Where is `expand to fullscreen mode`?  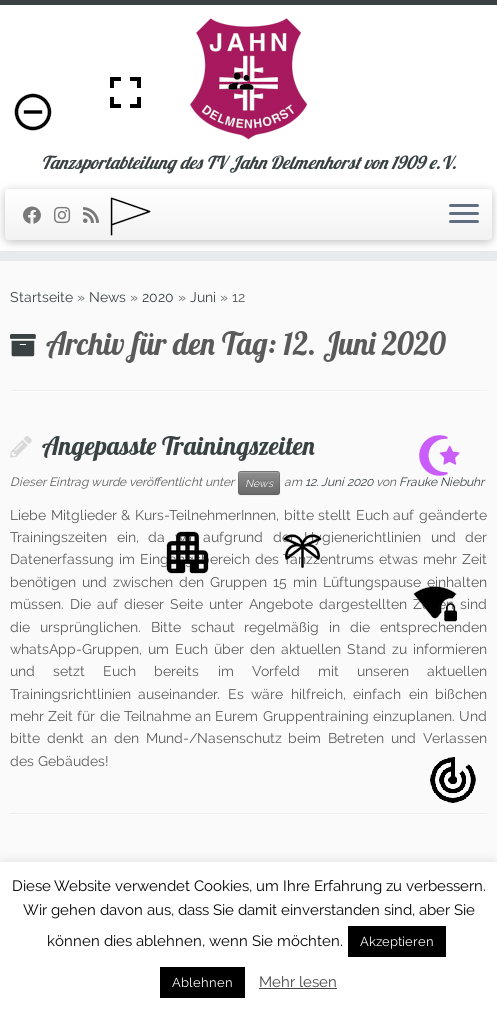
expand to fullscreen mode is located at coordinates (125, 92).